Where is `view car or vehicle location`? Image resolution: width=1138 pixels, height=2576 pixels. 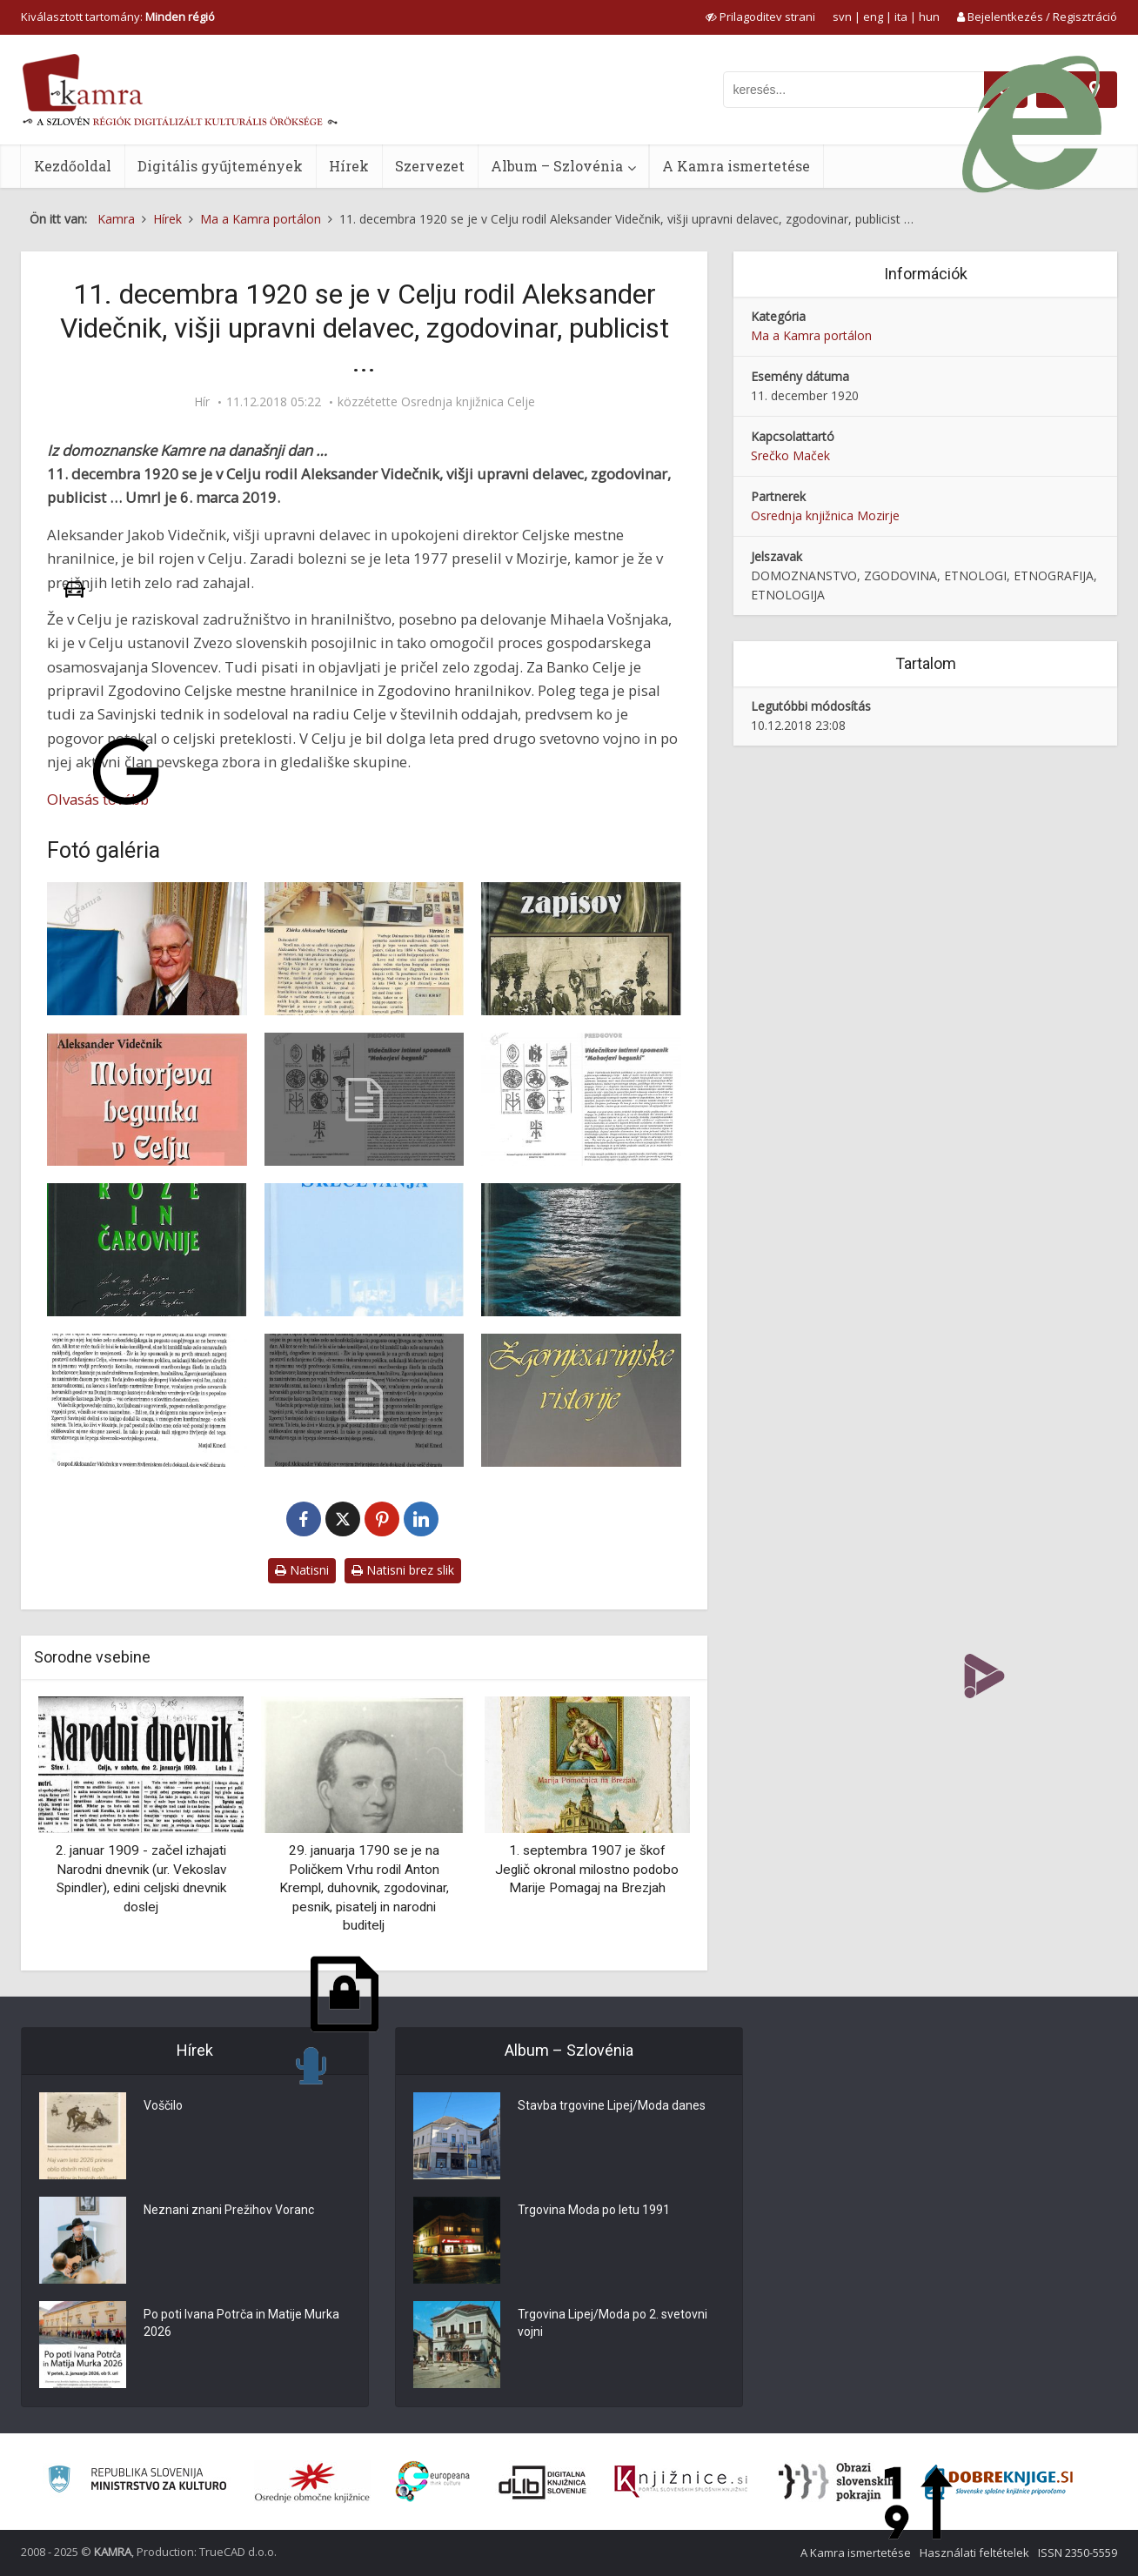 view car or vehicle location is located at coordinates (74, 588).